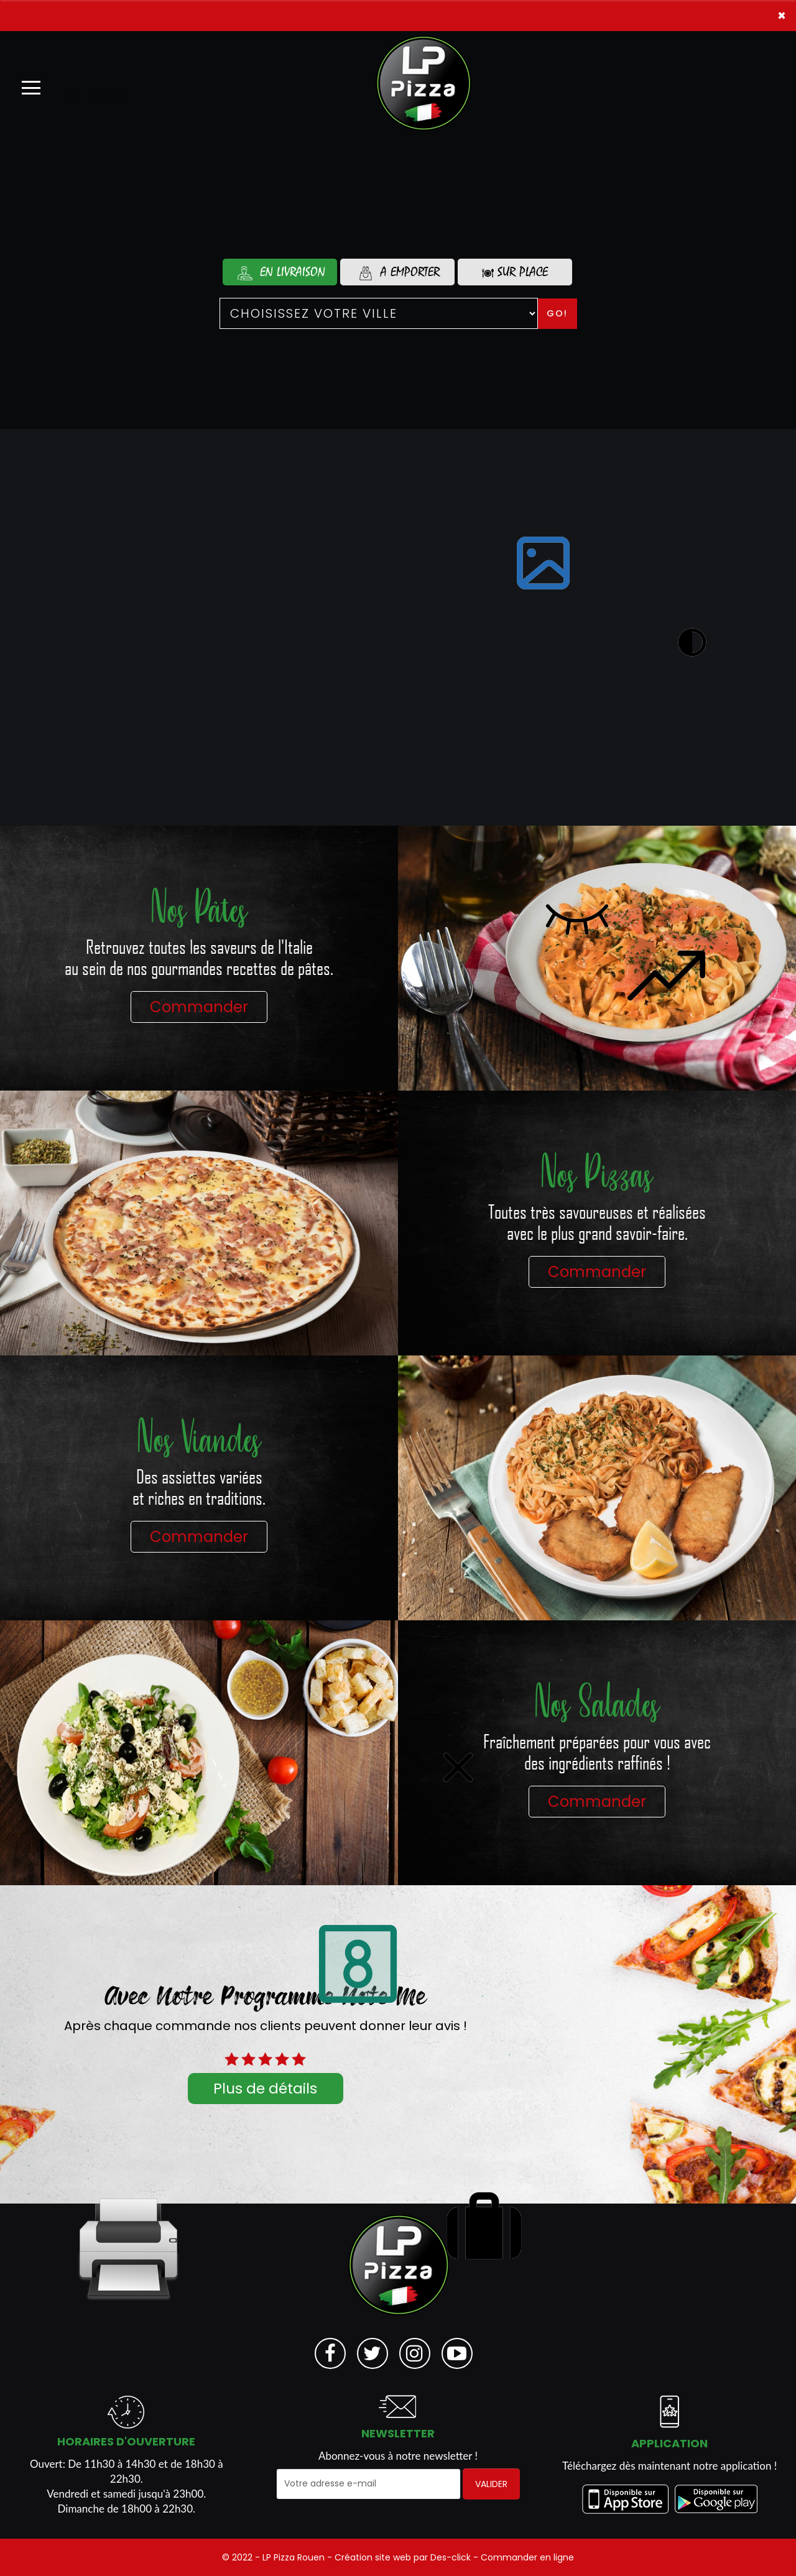  Describe the element at coordinates (484, 2225) in the screenshot. I see `access work or business documents` at that location.